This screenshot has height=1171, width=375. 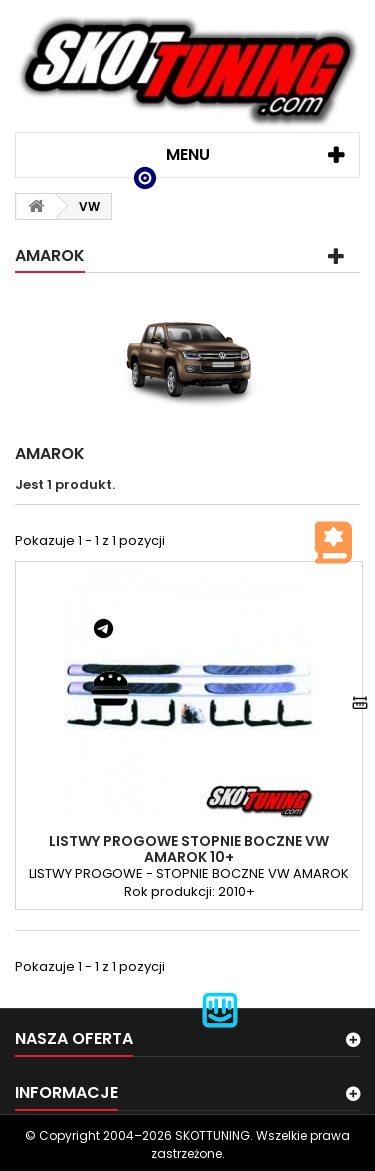 I want to click on play or access music library, so click(x=145, y=178).